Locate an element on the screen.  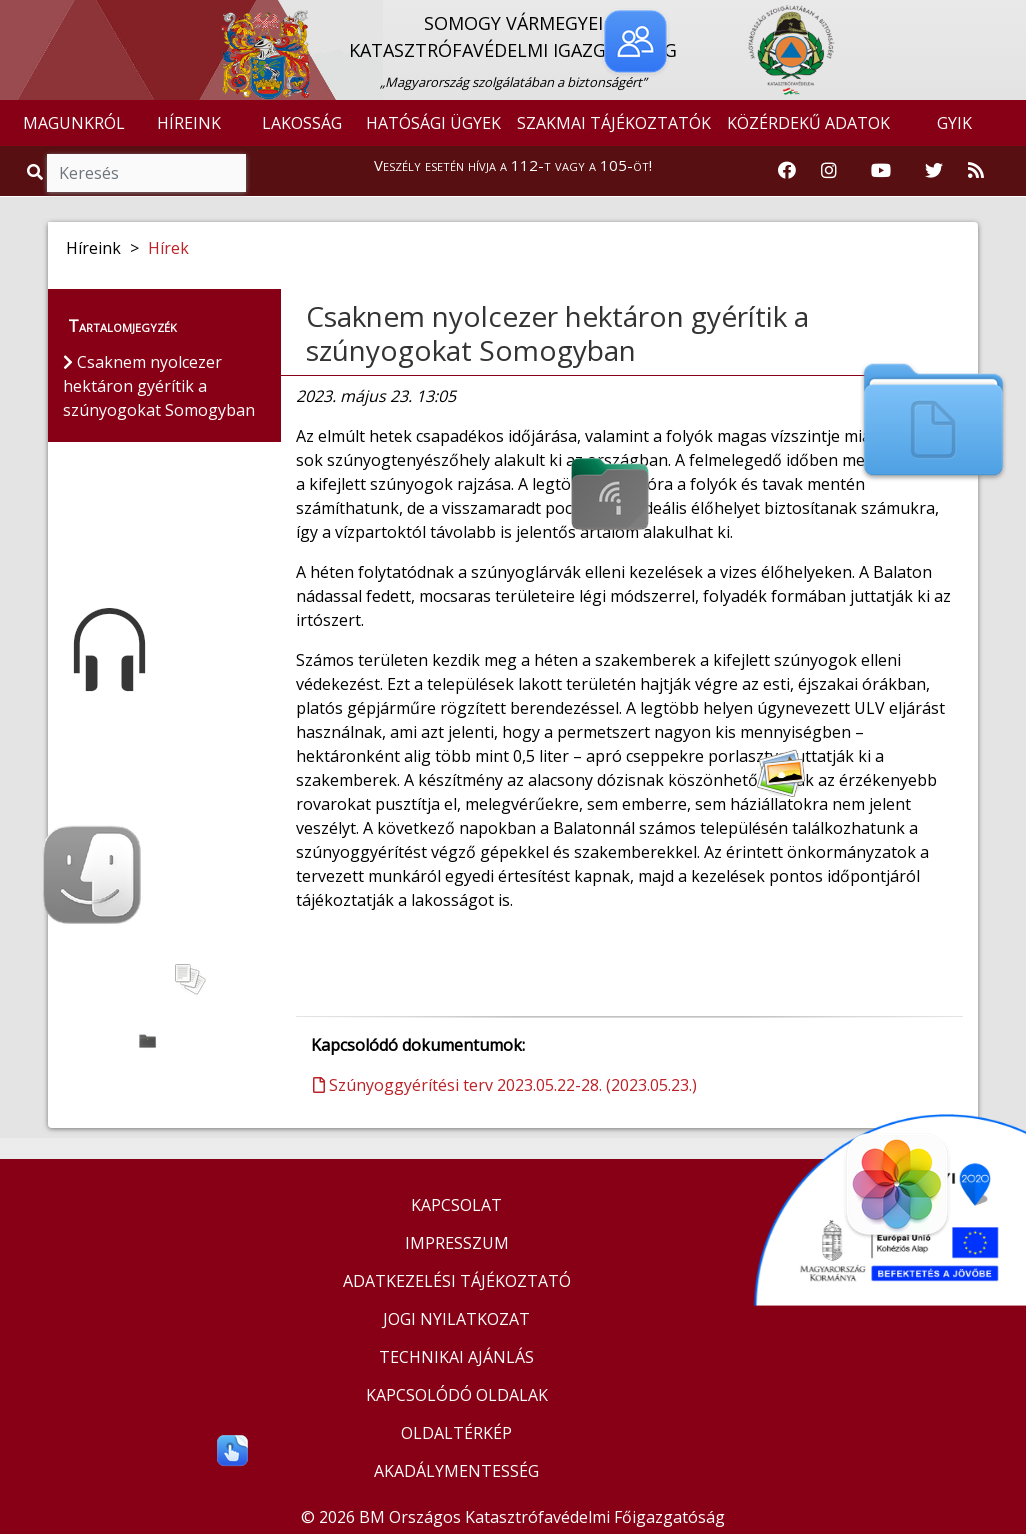
open Finder to browse files and folders is located at coordinates (92, 875).